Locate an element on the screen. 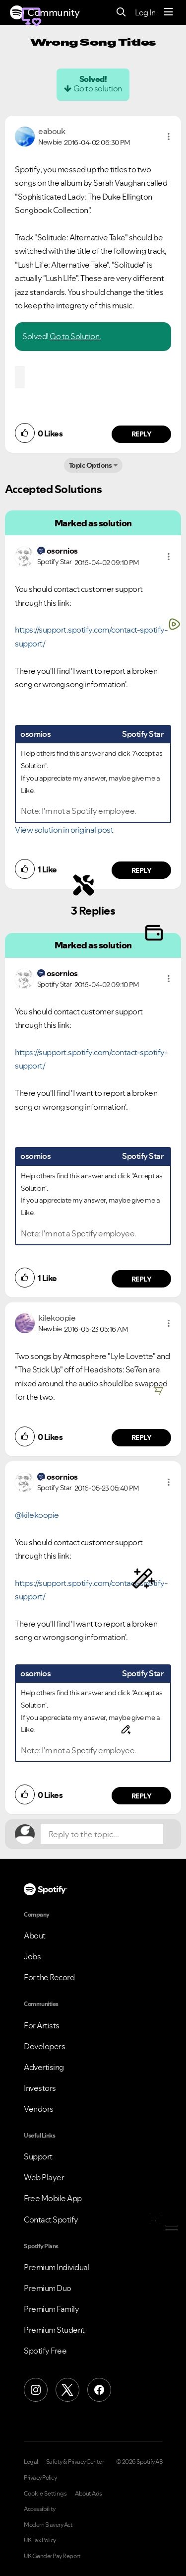 The image size is (186, 2576). quick edit or instant editing mode is located at coordinates (125, 1729).